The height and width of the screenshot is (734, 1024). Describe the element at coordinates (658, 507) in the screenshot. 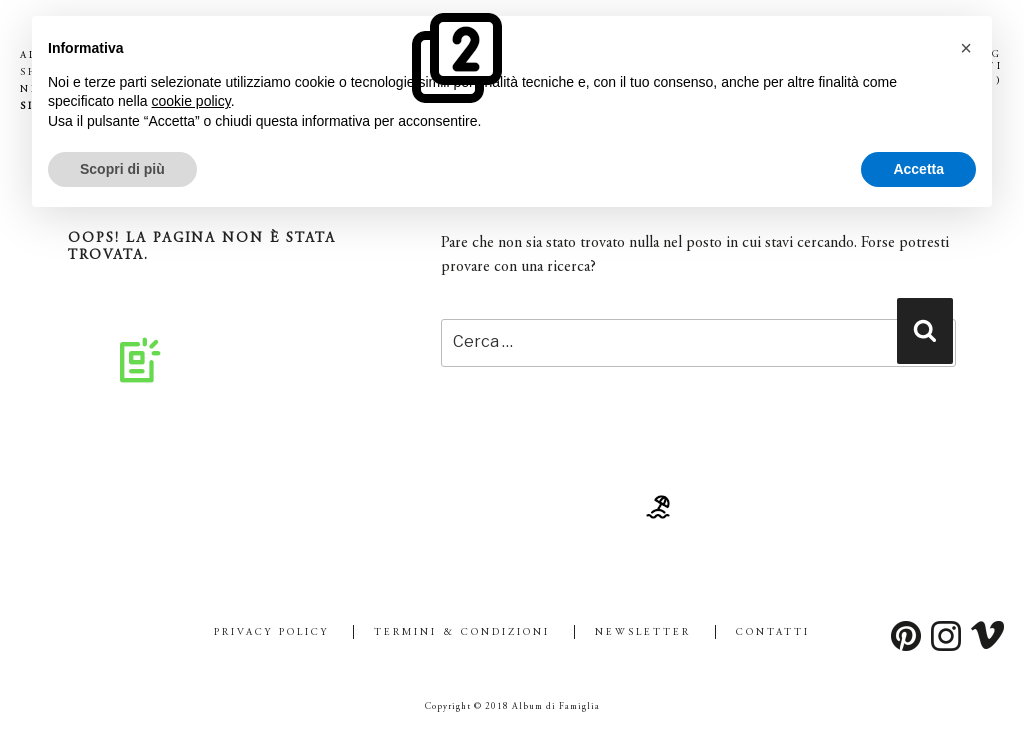

I see `view beach or coastal locations` at that location.